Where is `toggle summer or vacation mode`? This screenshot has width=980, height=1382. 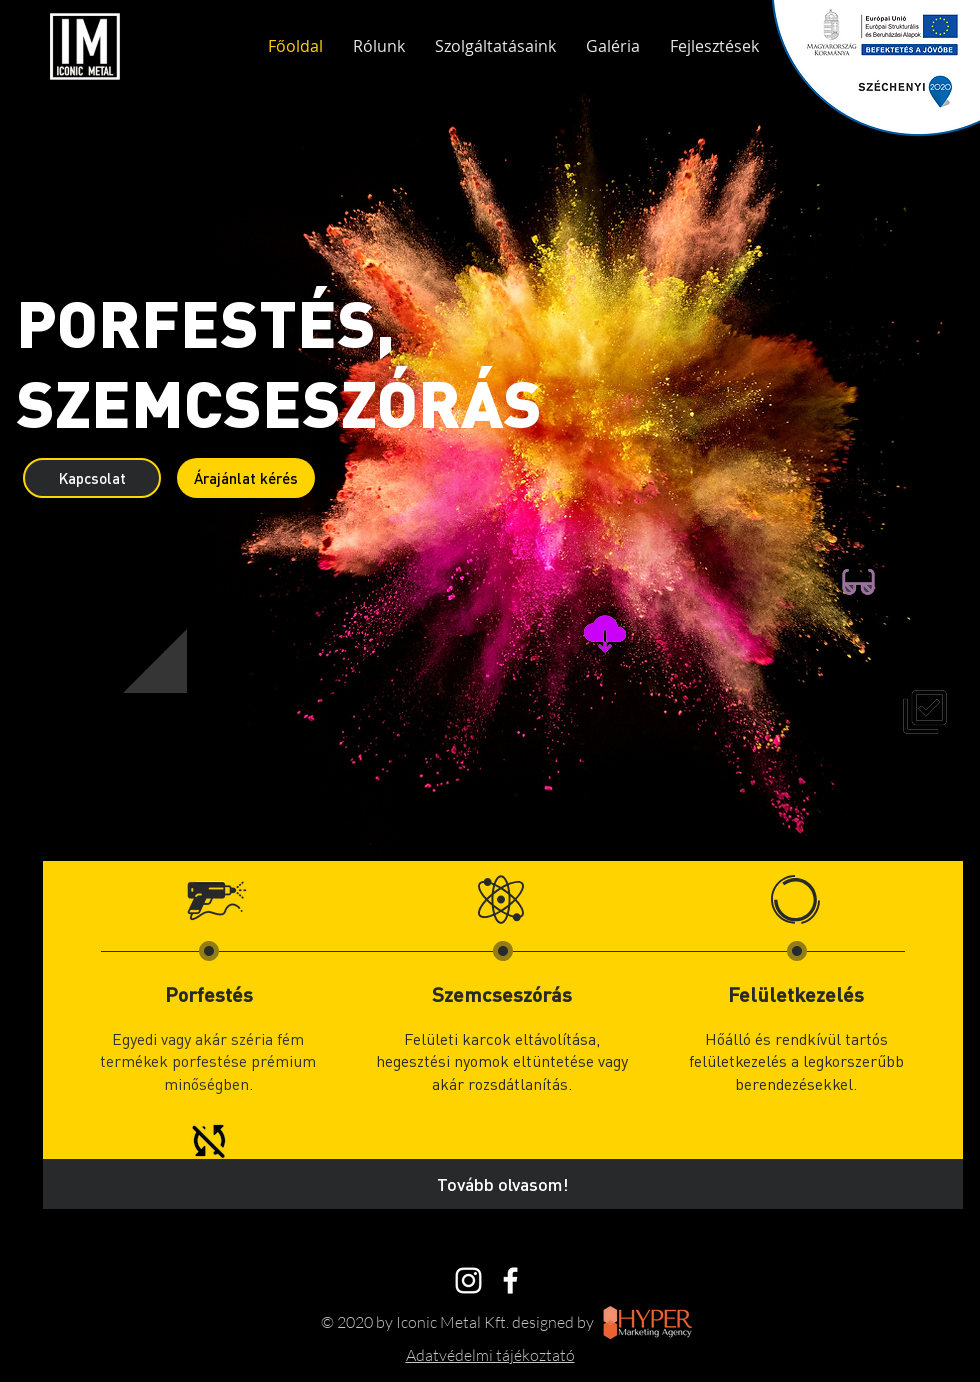 toggle summer or vacation mode is located at coordinates (858, 582).